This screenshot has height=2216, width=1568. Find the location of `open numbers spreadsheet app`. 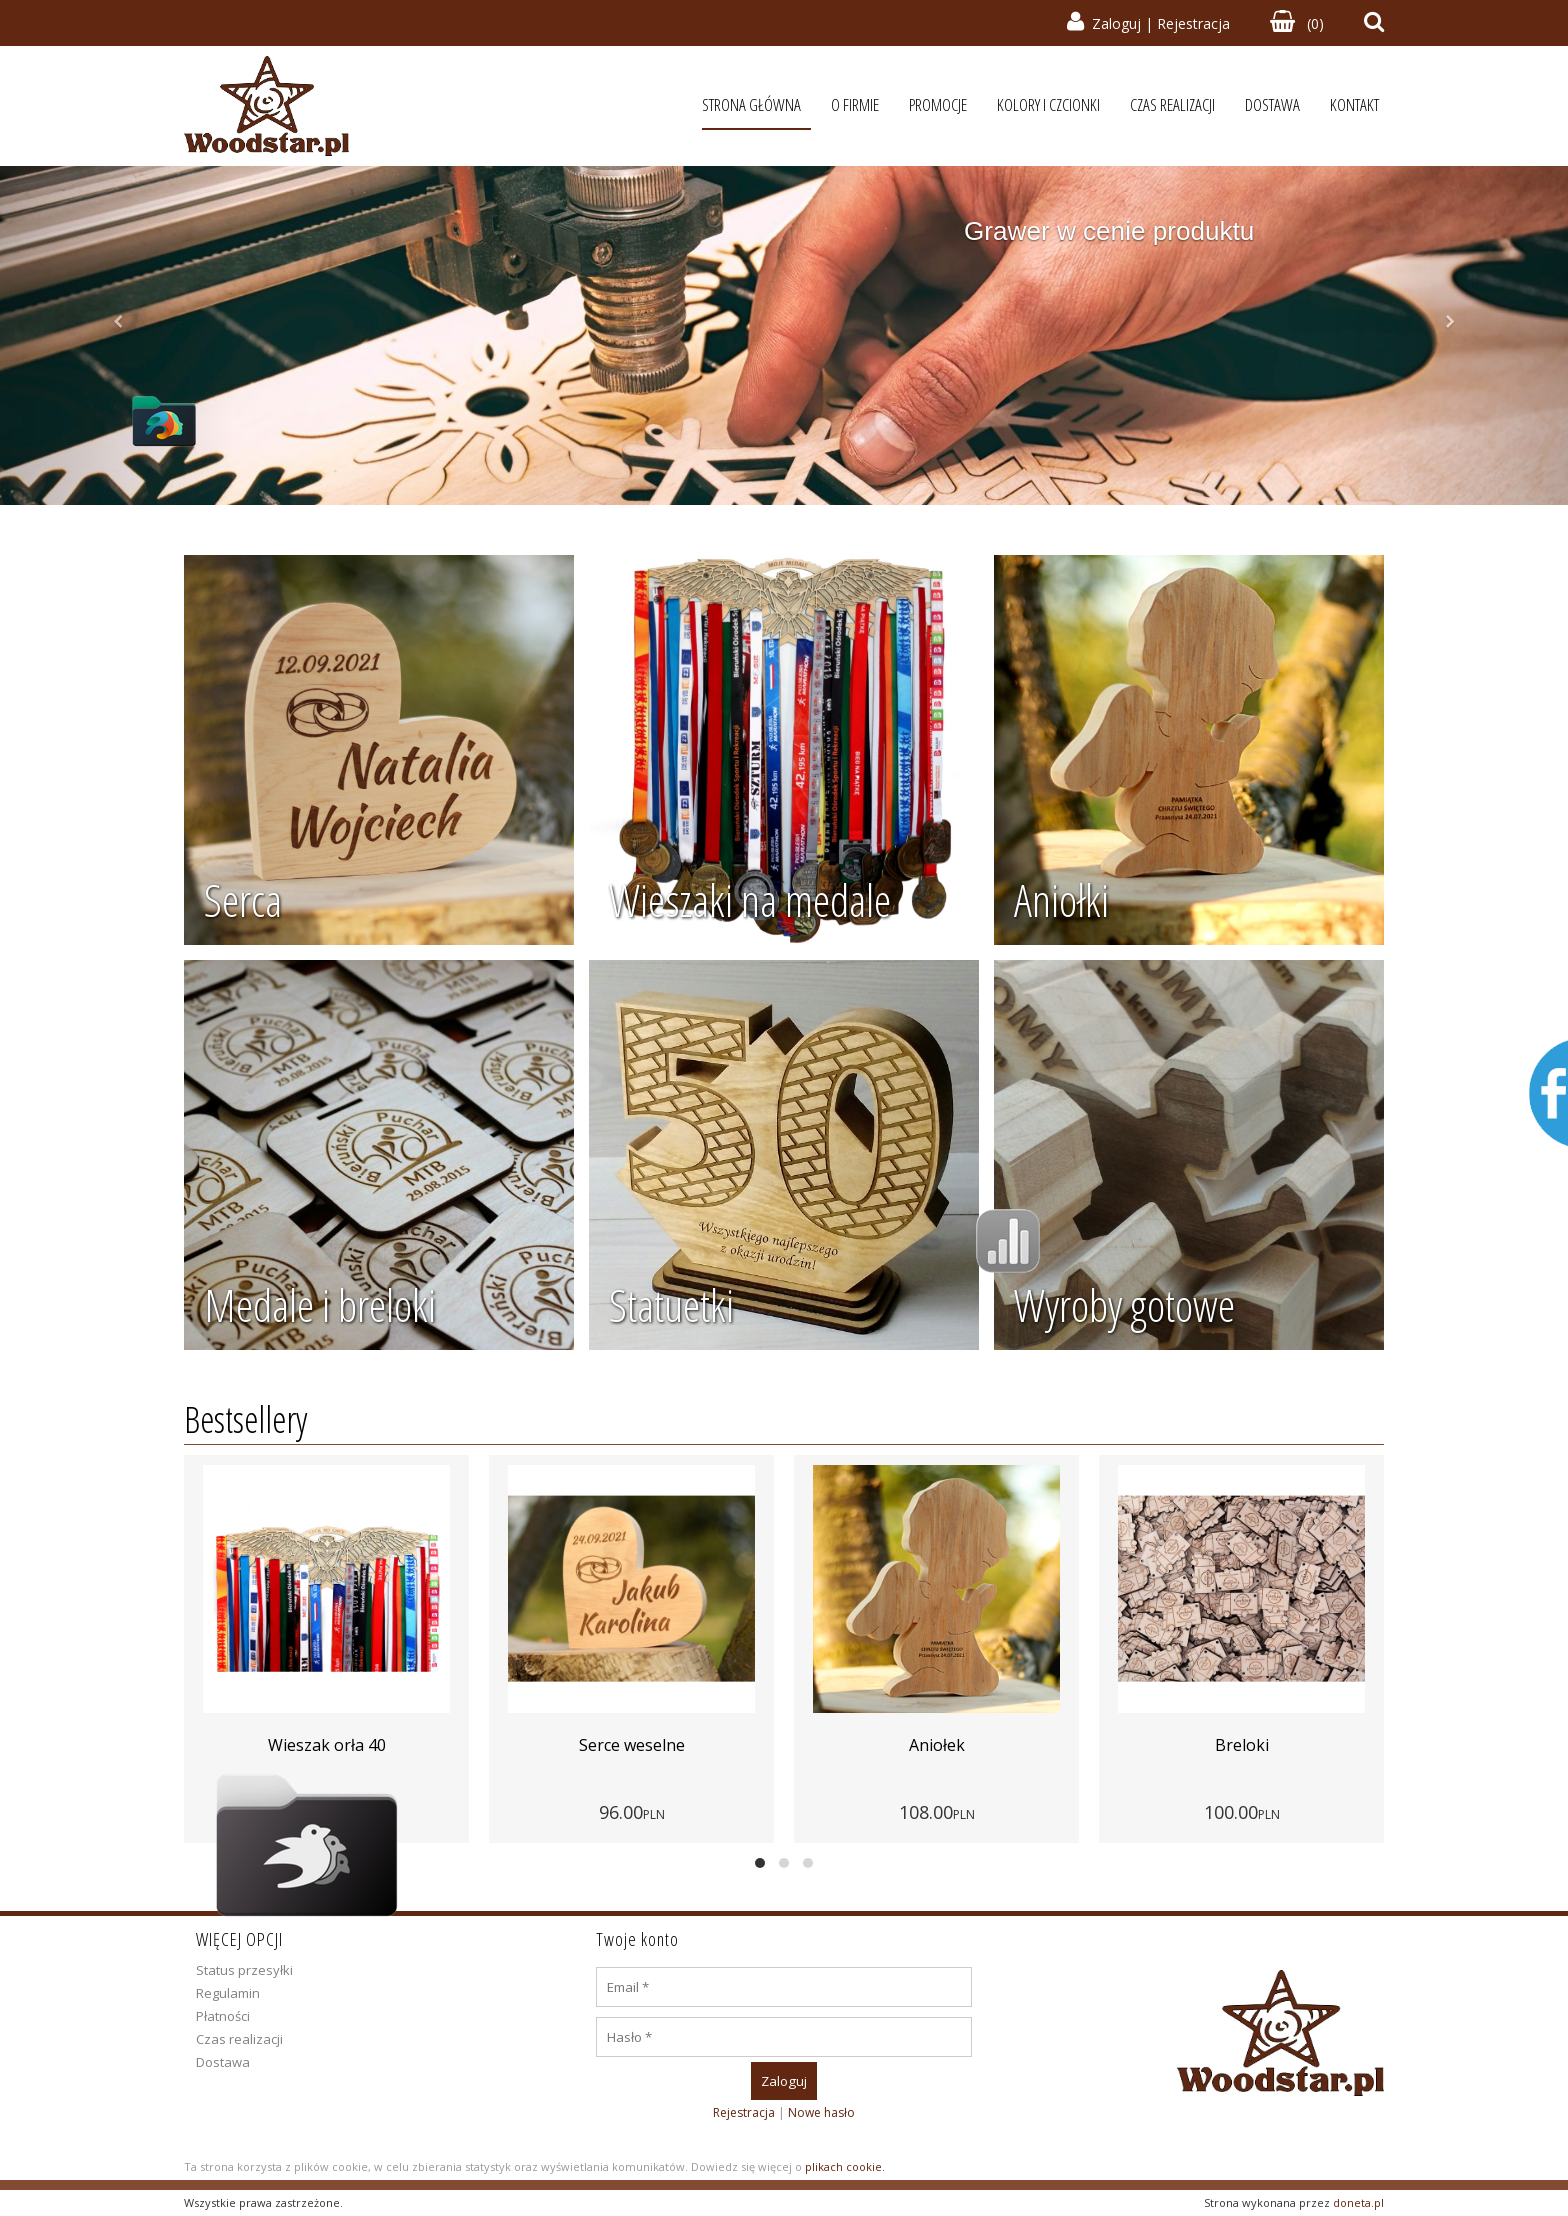

open numbers spreadsheet app is located at coordinates (1008, 1241).